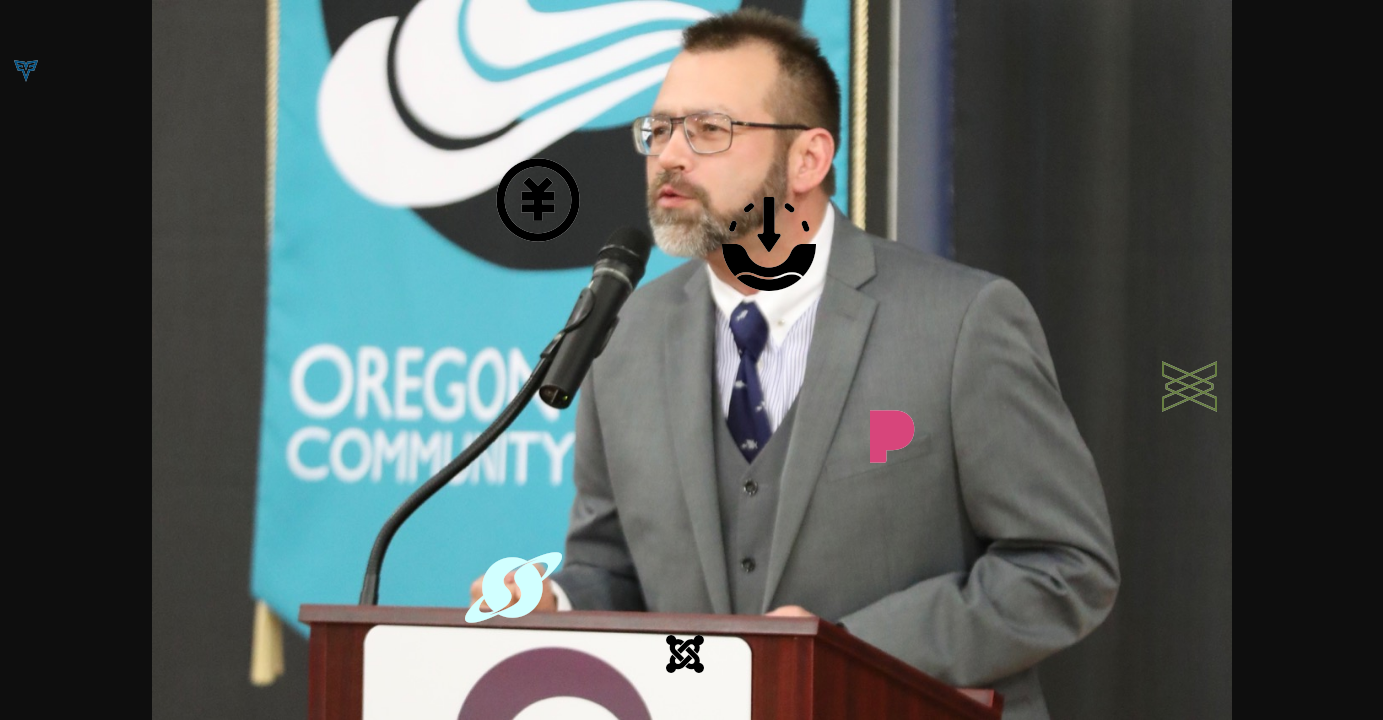  I want to click on open AB Download Manager application, so click(769, 244).